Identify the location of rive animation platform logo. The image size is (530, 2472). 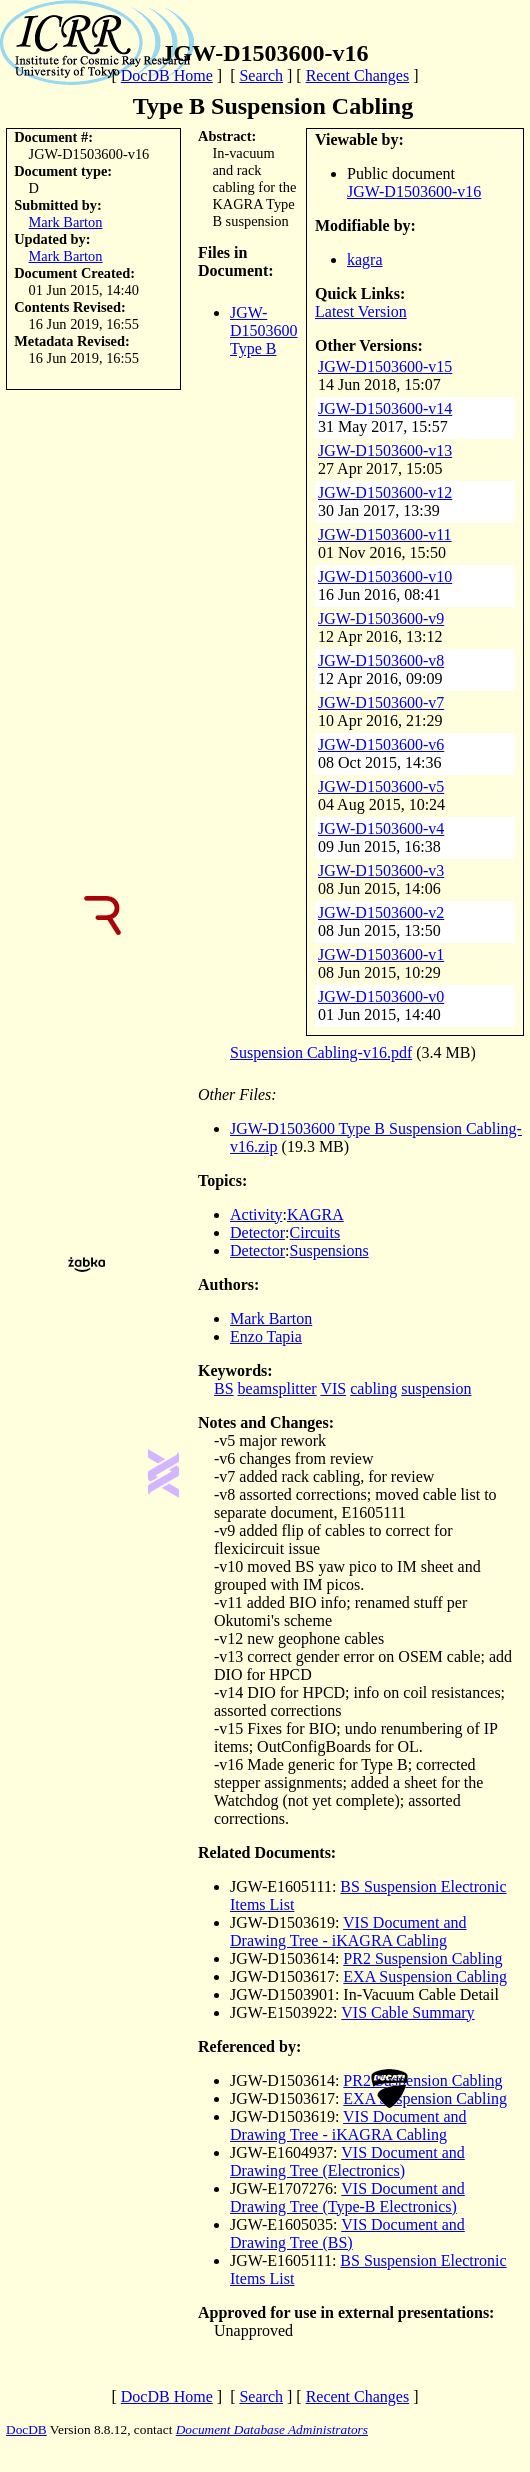
(102, 915).